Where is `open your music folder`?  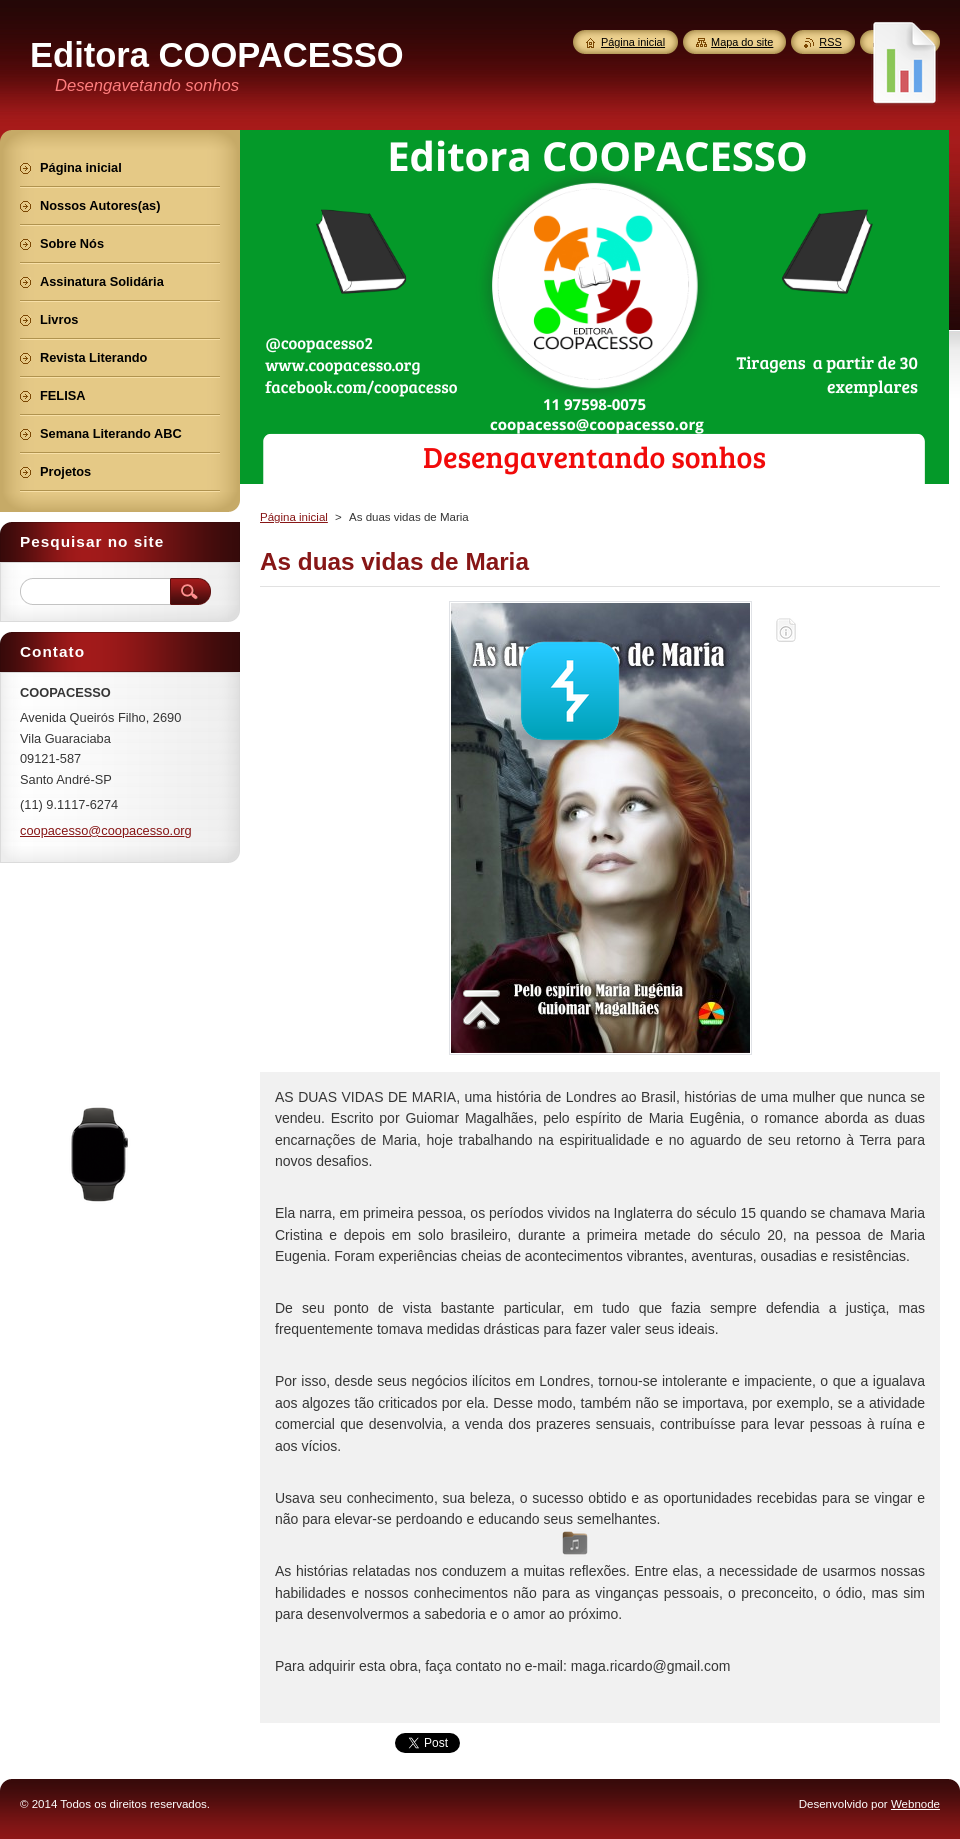
open your music folder is located at coordinates (575, 1543).